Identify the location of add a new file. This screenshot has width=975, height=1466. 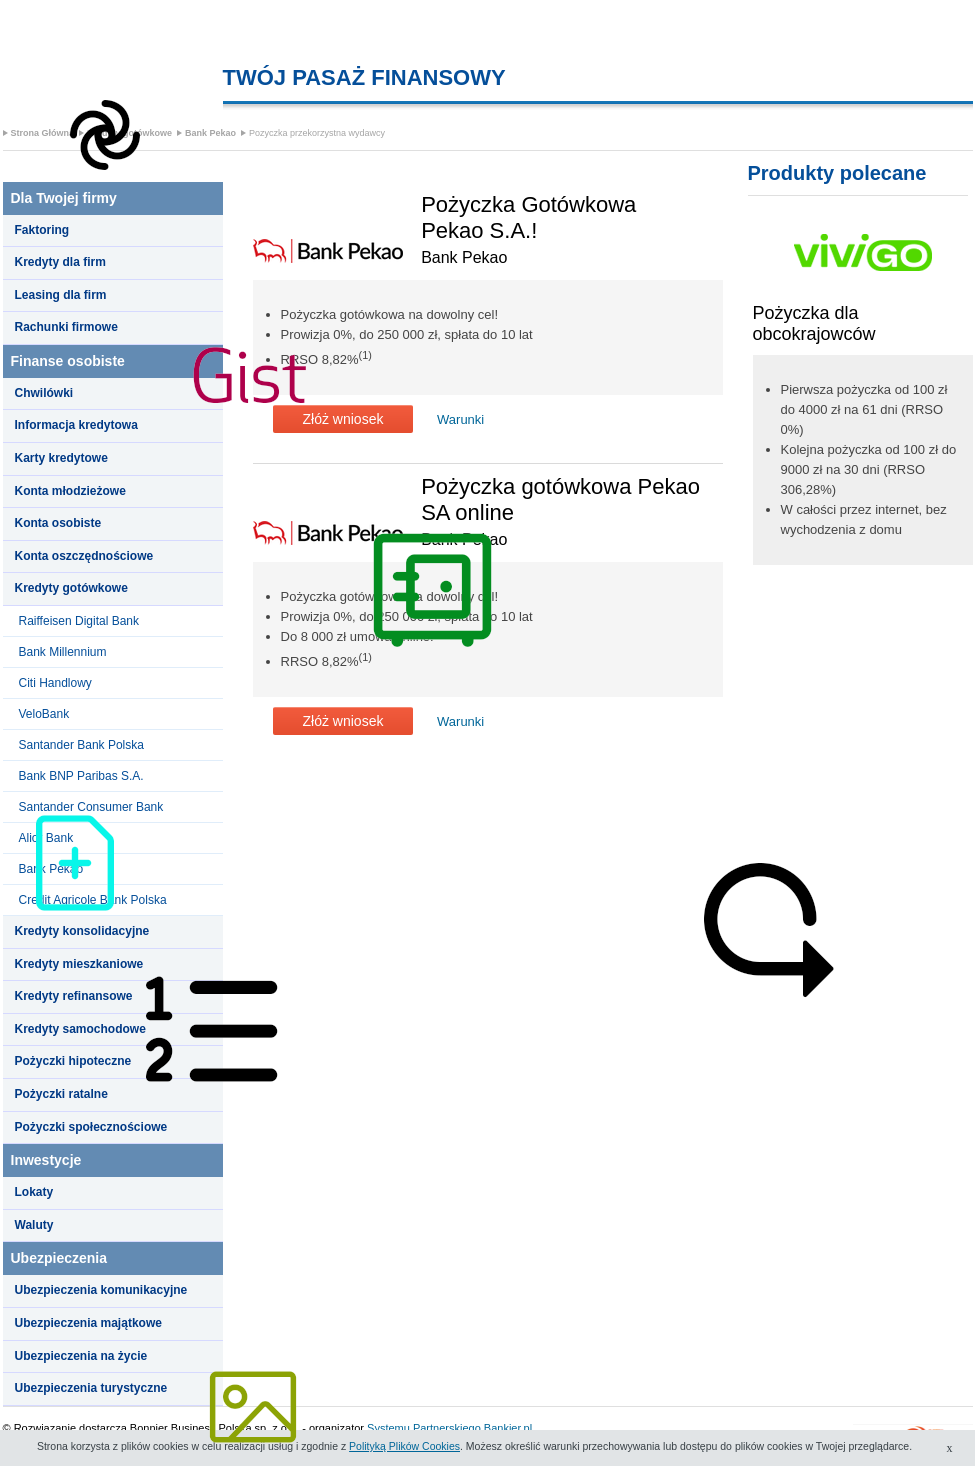
(75, 863).